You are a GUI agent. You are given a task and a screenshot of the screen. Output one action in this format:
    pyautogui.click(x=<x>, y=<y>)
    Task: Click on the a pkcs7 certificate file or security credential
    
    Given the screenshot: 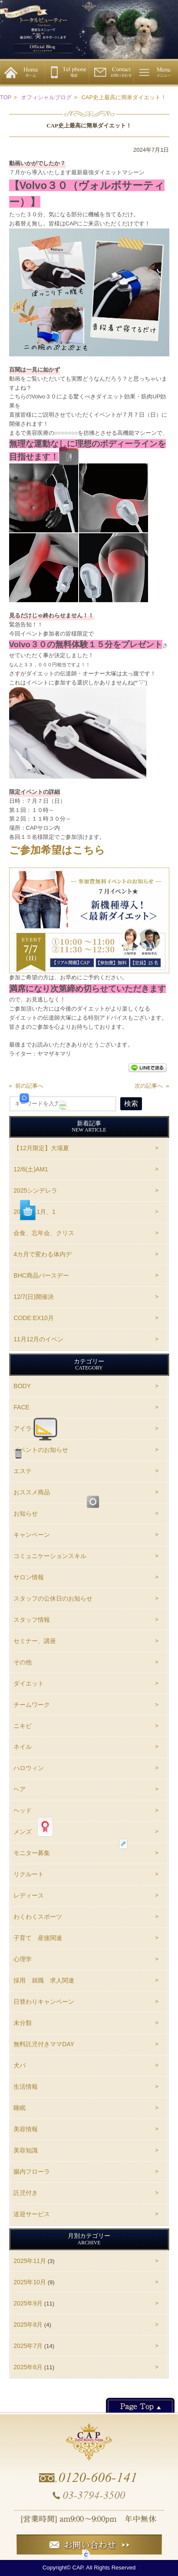 What is the action you would take?
    pyautogui.click(x=45, y=1827)
    